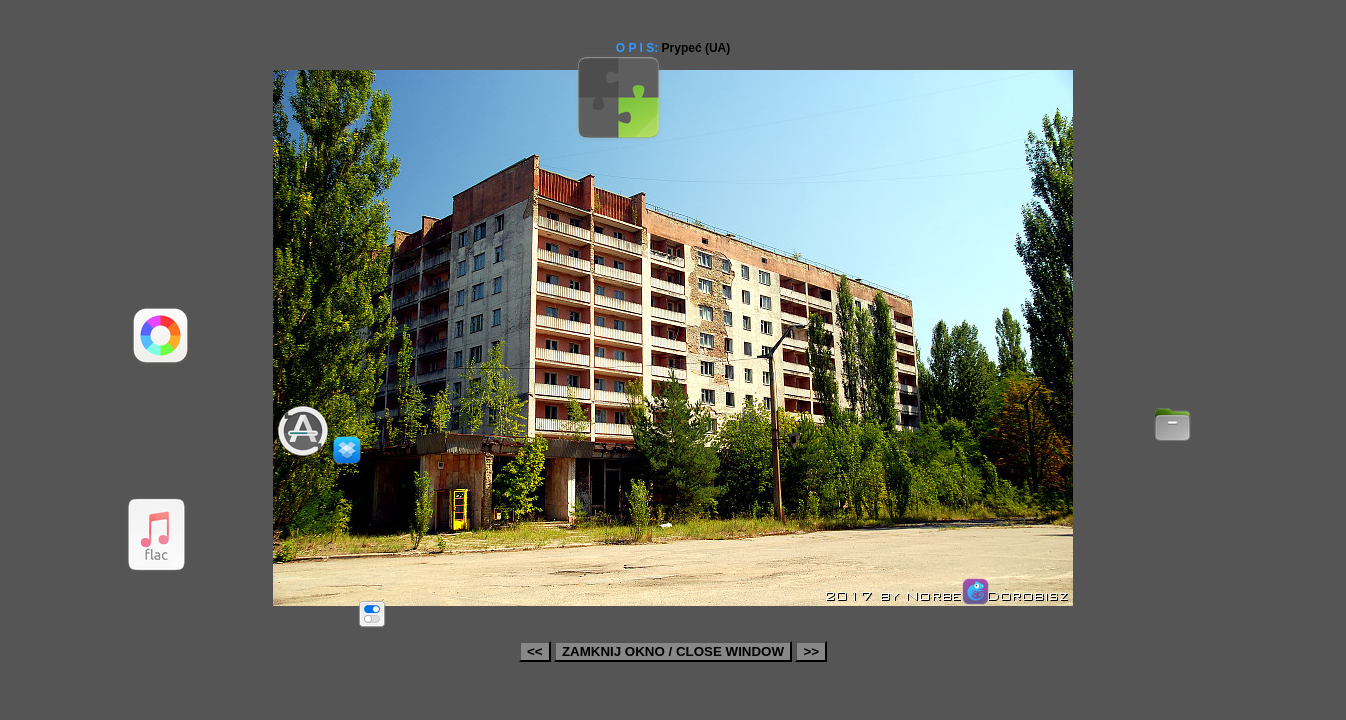 The width and height of the screenshot is (1346, 720). Describe the element at coordinates (303, 431) in the screenshot. I see `check for available software updates` at that location.